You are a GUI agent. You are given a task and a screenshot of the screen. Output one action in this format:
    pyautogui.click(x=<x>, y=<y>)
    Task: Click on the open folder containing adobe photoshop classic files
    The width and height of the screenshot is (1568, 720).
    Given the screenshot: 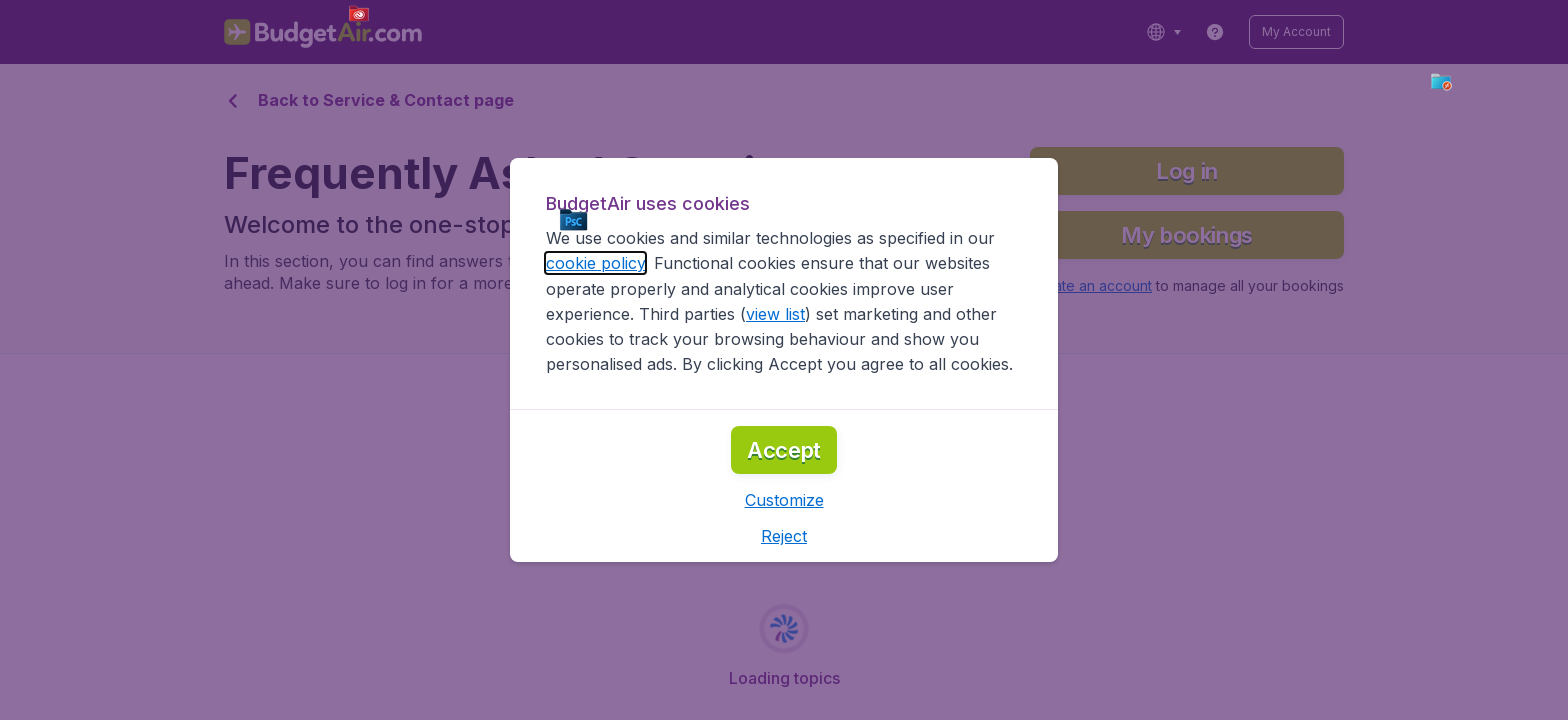 What is the action you would take?
    pyautogui.click(x=573, y=220)
    